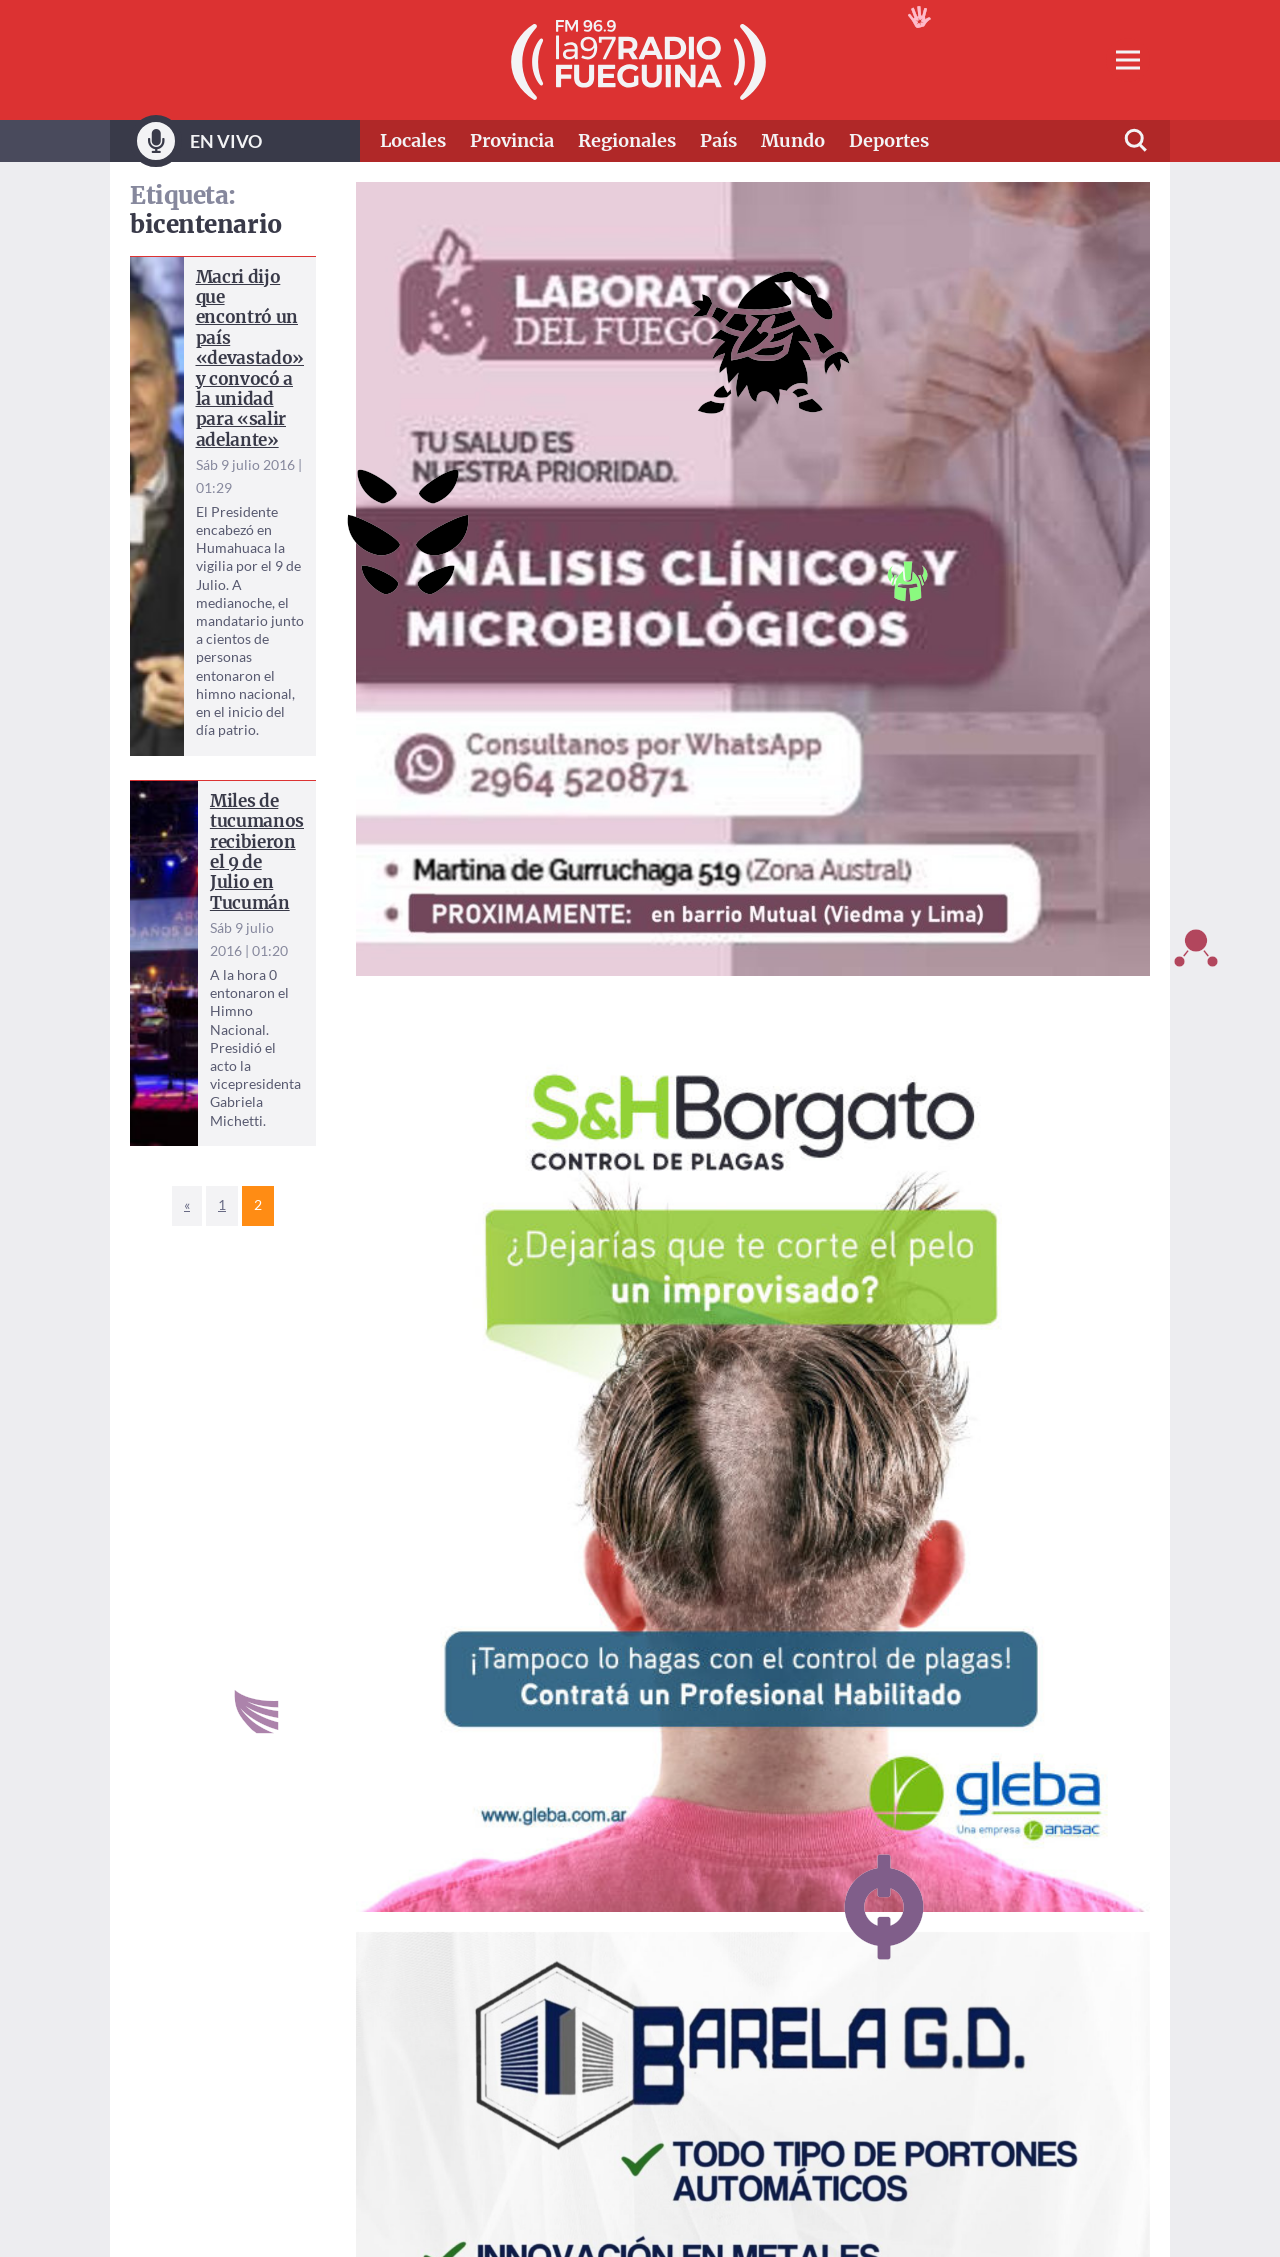 Image resolution: width=1280 pixels, height=2257 pixels. I want to click on select laser gun weapon in game, so click(884, 1907).